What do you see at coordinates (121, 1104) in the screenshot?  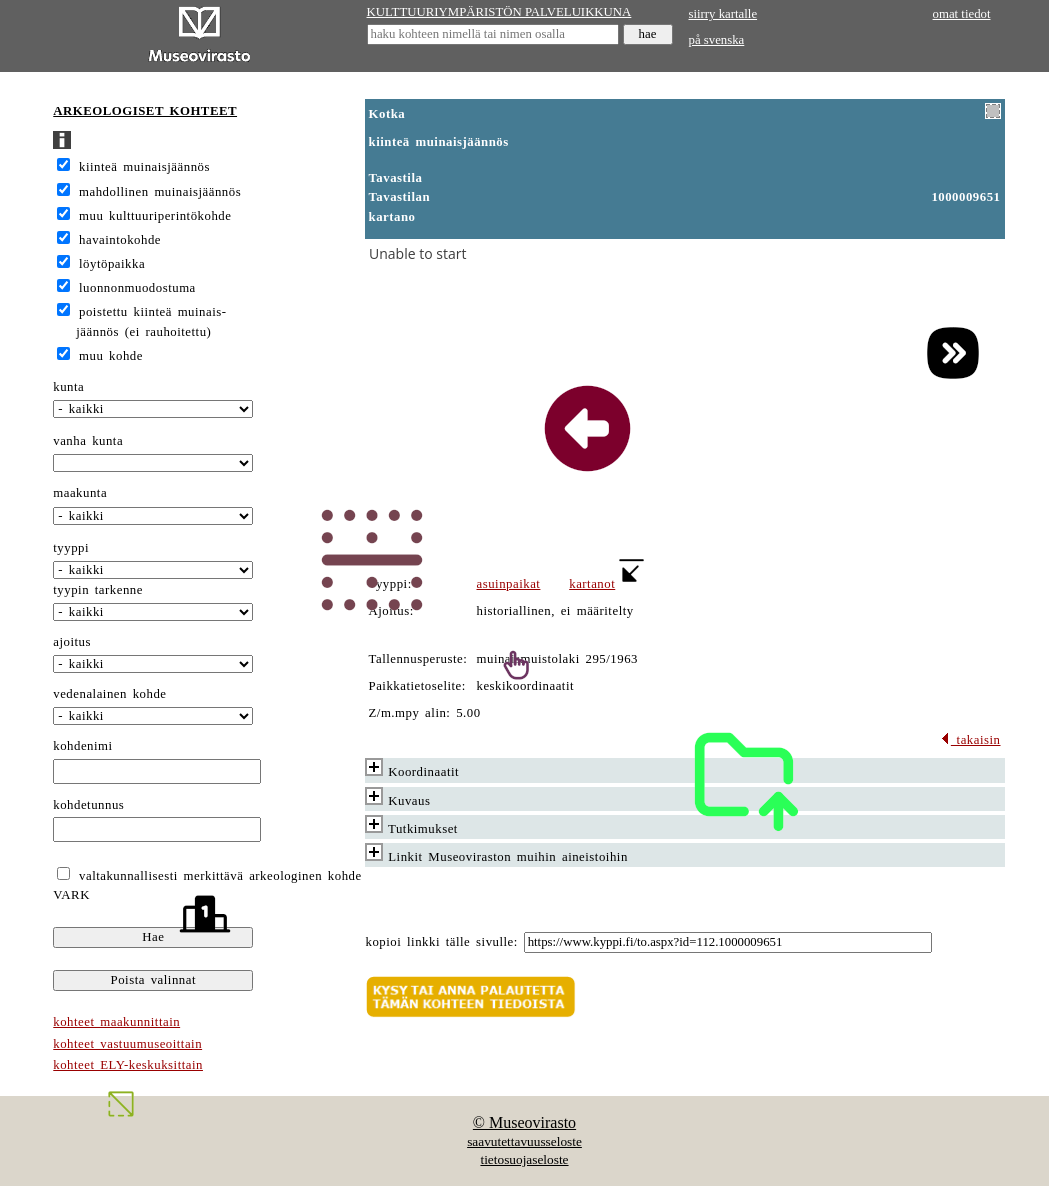 I see `invert current selection` at bounding box center [121, 1104].